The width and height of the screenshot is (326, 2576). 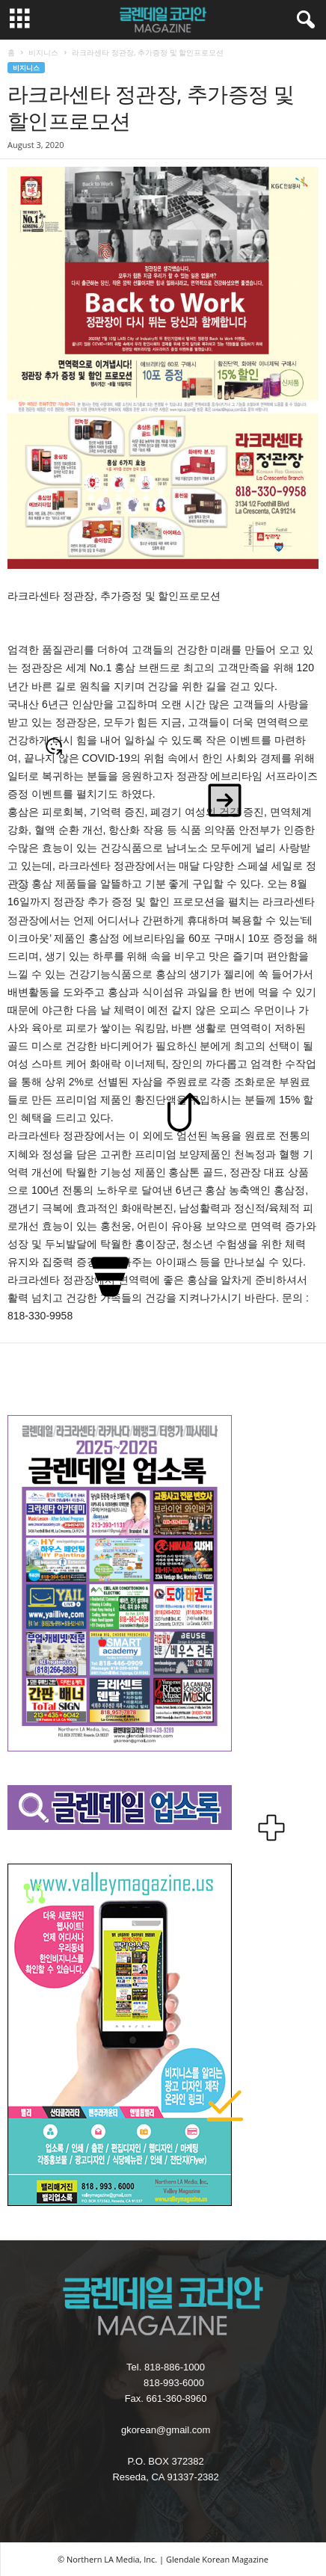 What do you see at coordinates (224, 800) in the screenshot?
I see `proceed to the next step or screen` at bounding box center [224, 800].